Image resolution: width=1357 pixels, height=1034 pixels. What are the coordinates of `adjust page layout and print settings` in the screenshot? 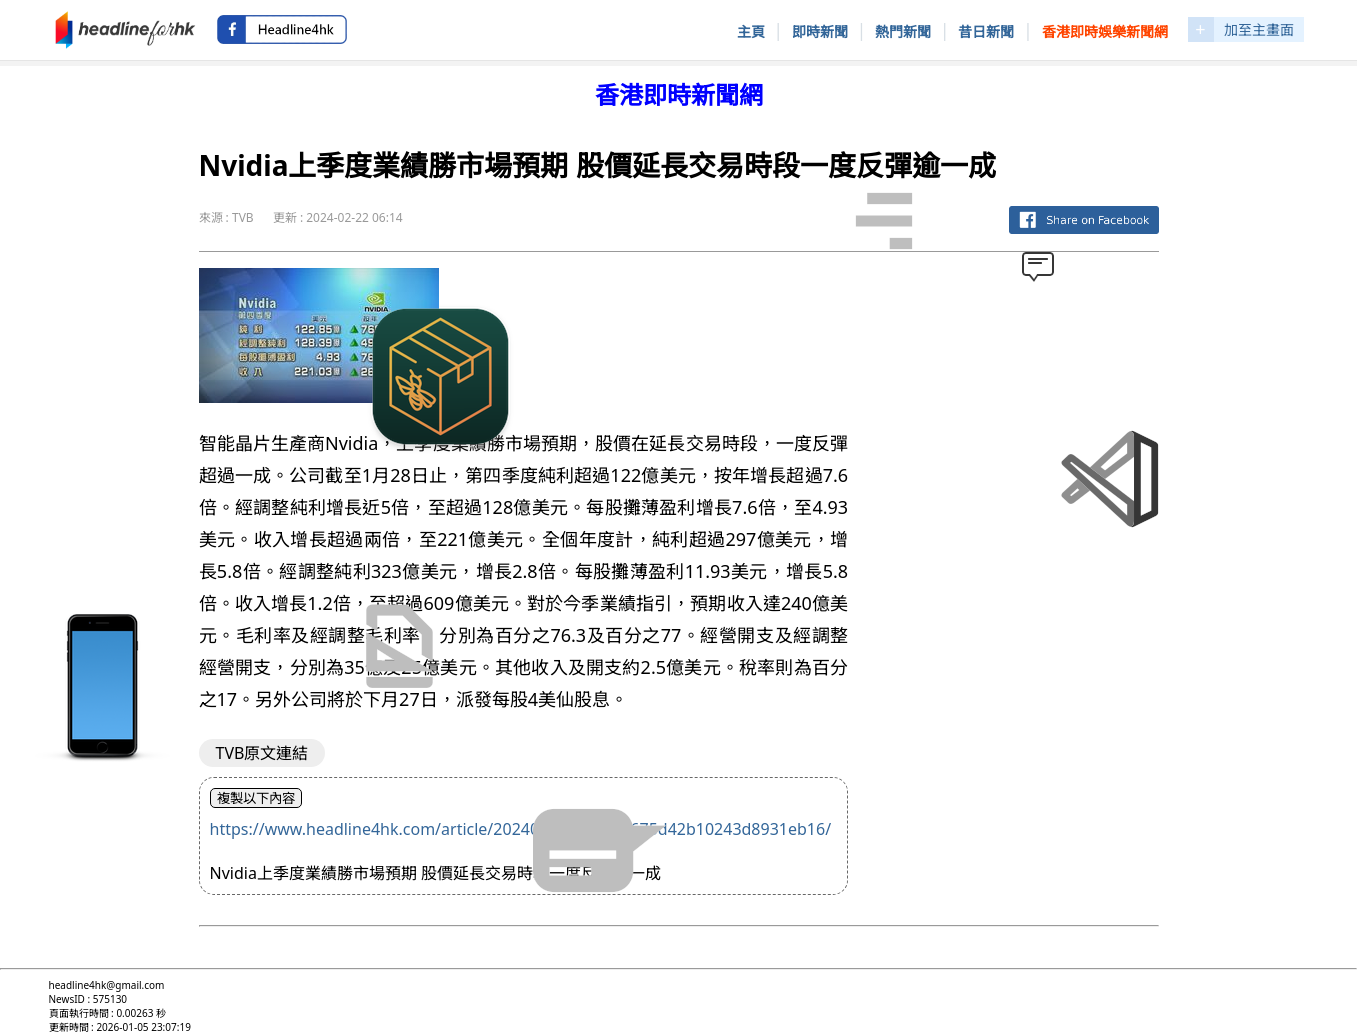 It's located at (399, 643).